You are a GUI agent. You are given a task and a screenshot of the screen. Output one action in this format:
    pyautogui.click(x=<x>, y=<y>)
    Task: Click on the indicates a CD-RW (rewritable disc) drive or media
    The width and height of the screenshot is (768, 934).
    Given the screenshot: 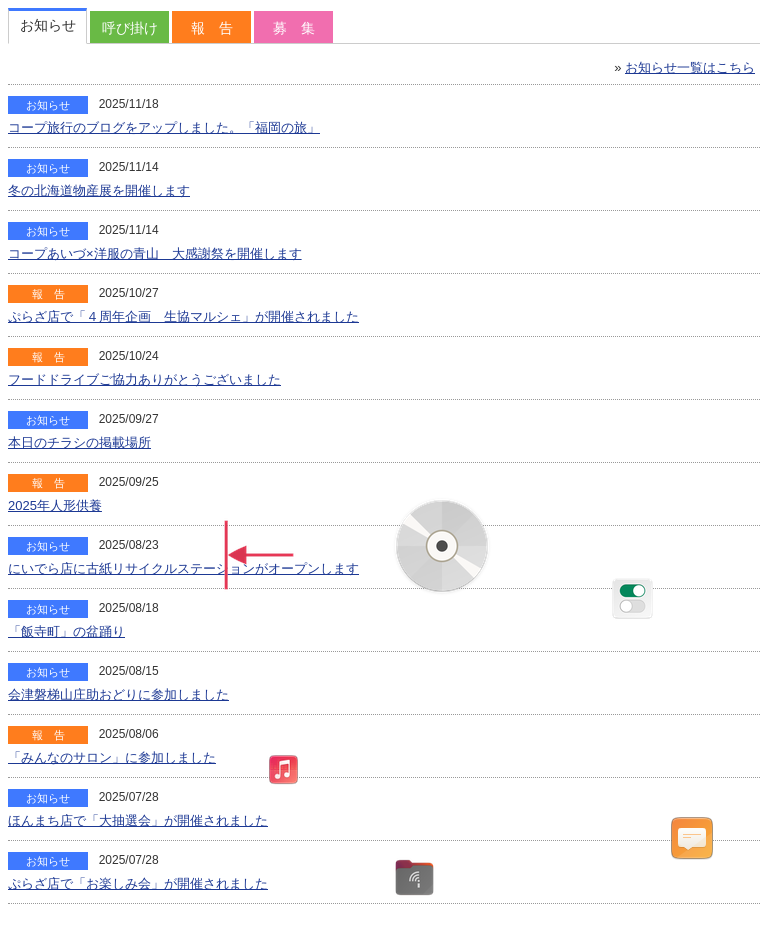 What is the action you would take?
    pyautogui.click(x=442, y=546)
    